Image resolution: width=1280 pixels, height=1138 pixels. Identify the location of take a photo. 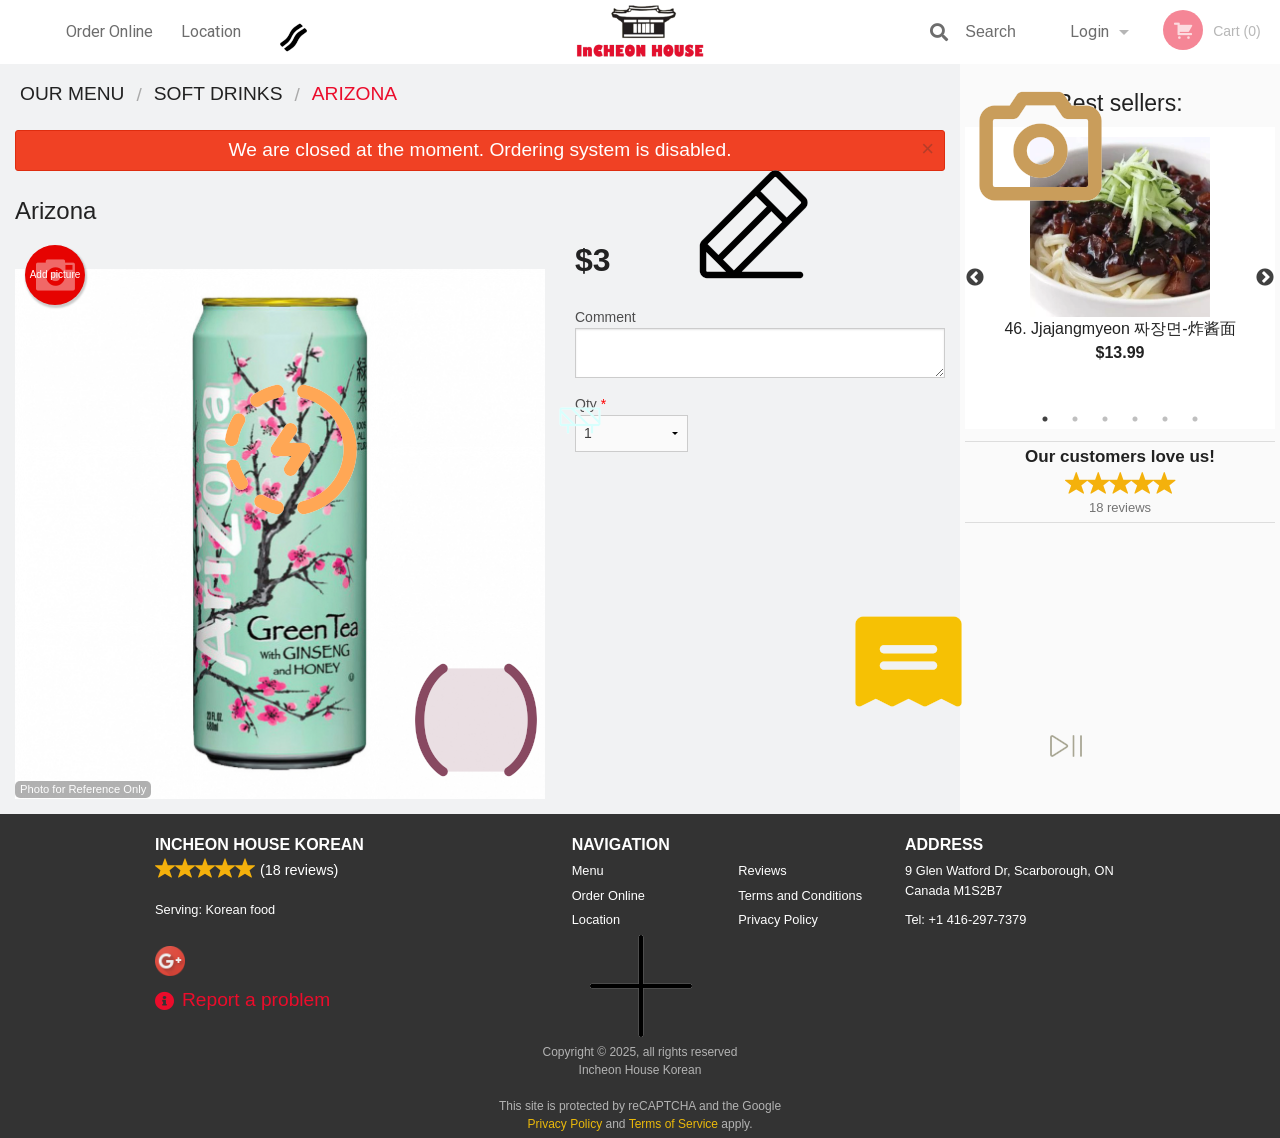
(1040, 148).